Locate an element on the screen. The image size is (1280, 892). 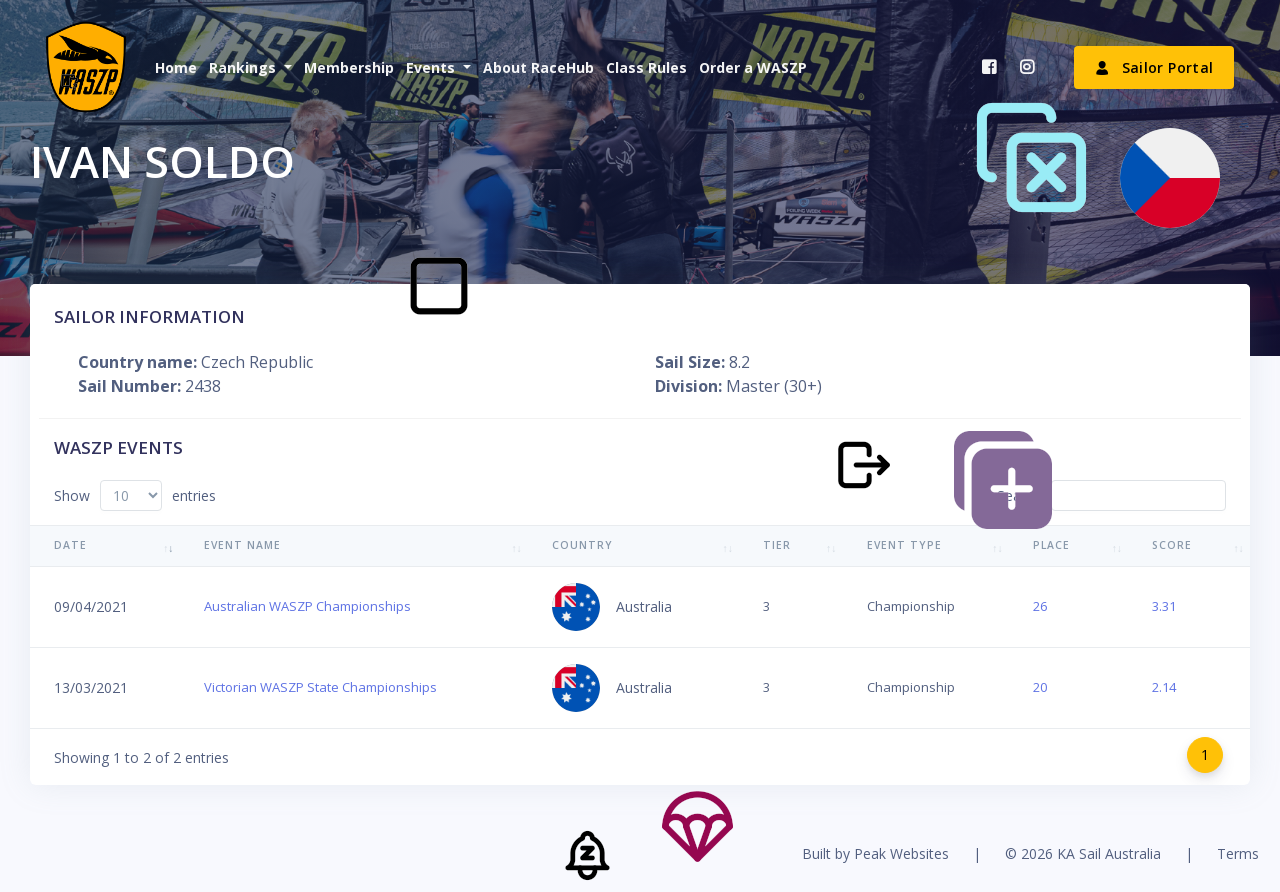
crop image to 1:1 square ratio is located at coordinates (439, 286).